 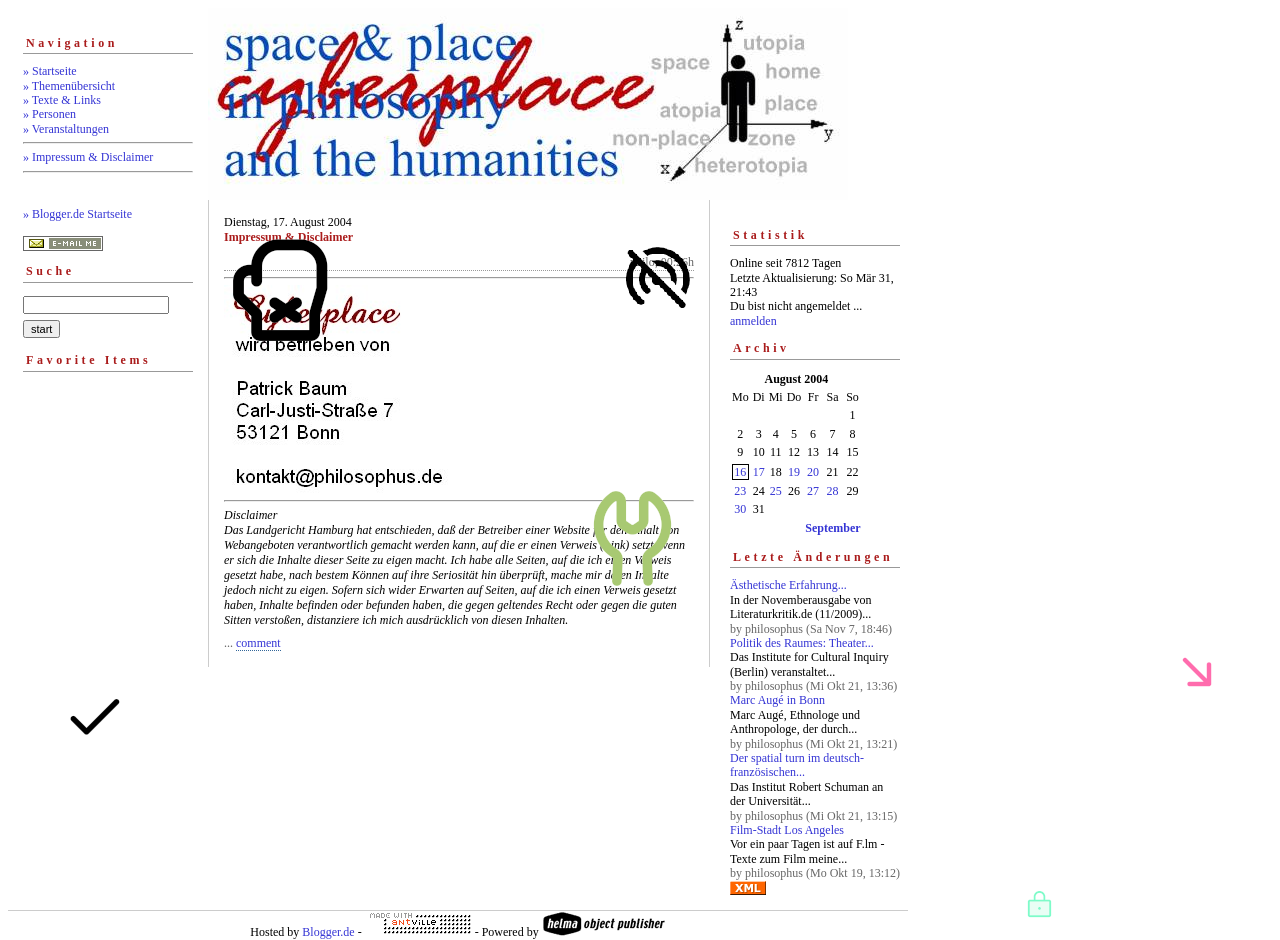 I want to click on access boxing or combat sports content, so click(x=282, y=292).